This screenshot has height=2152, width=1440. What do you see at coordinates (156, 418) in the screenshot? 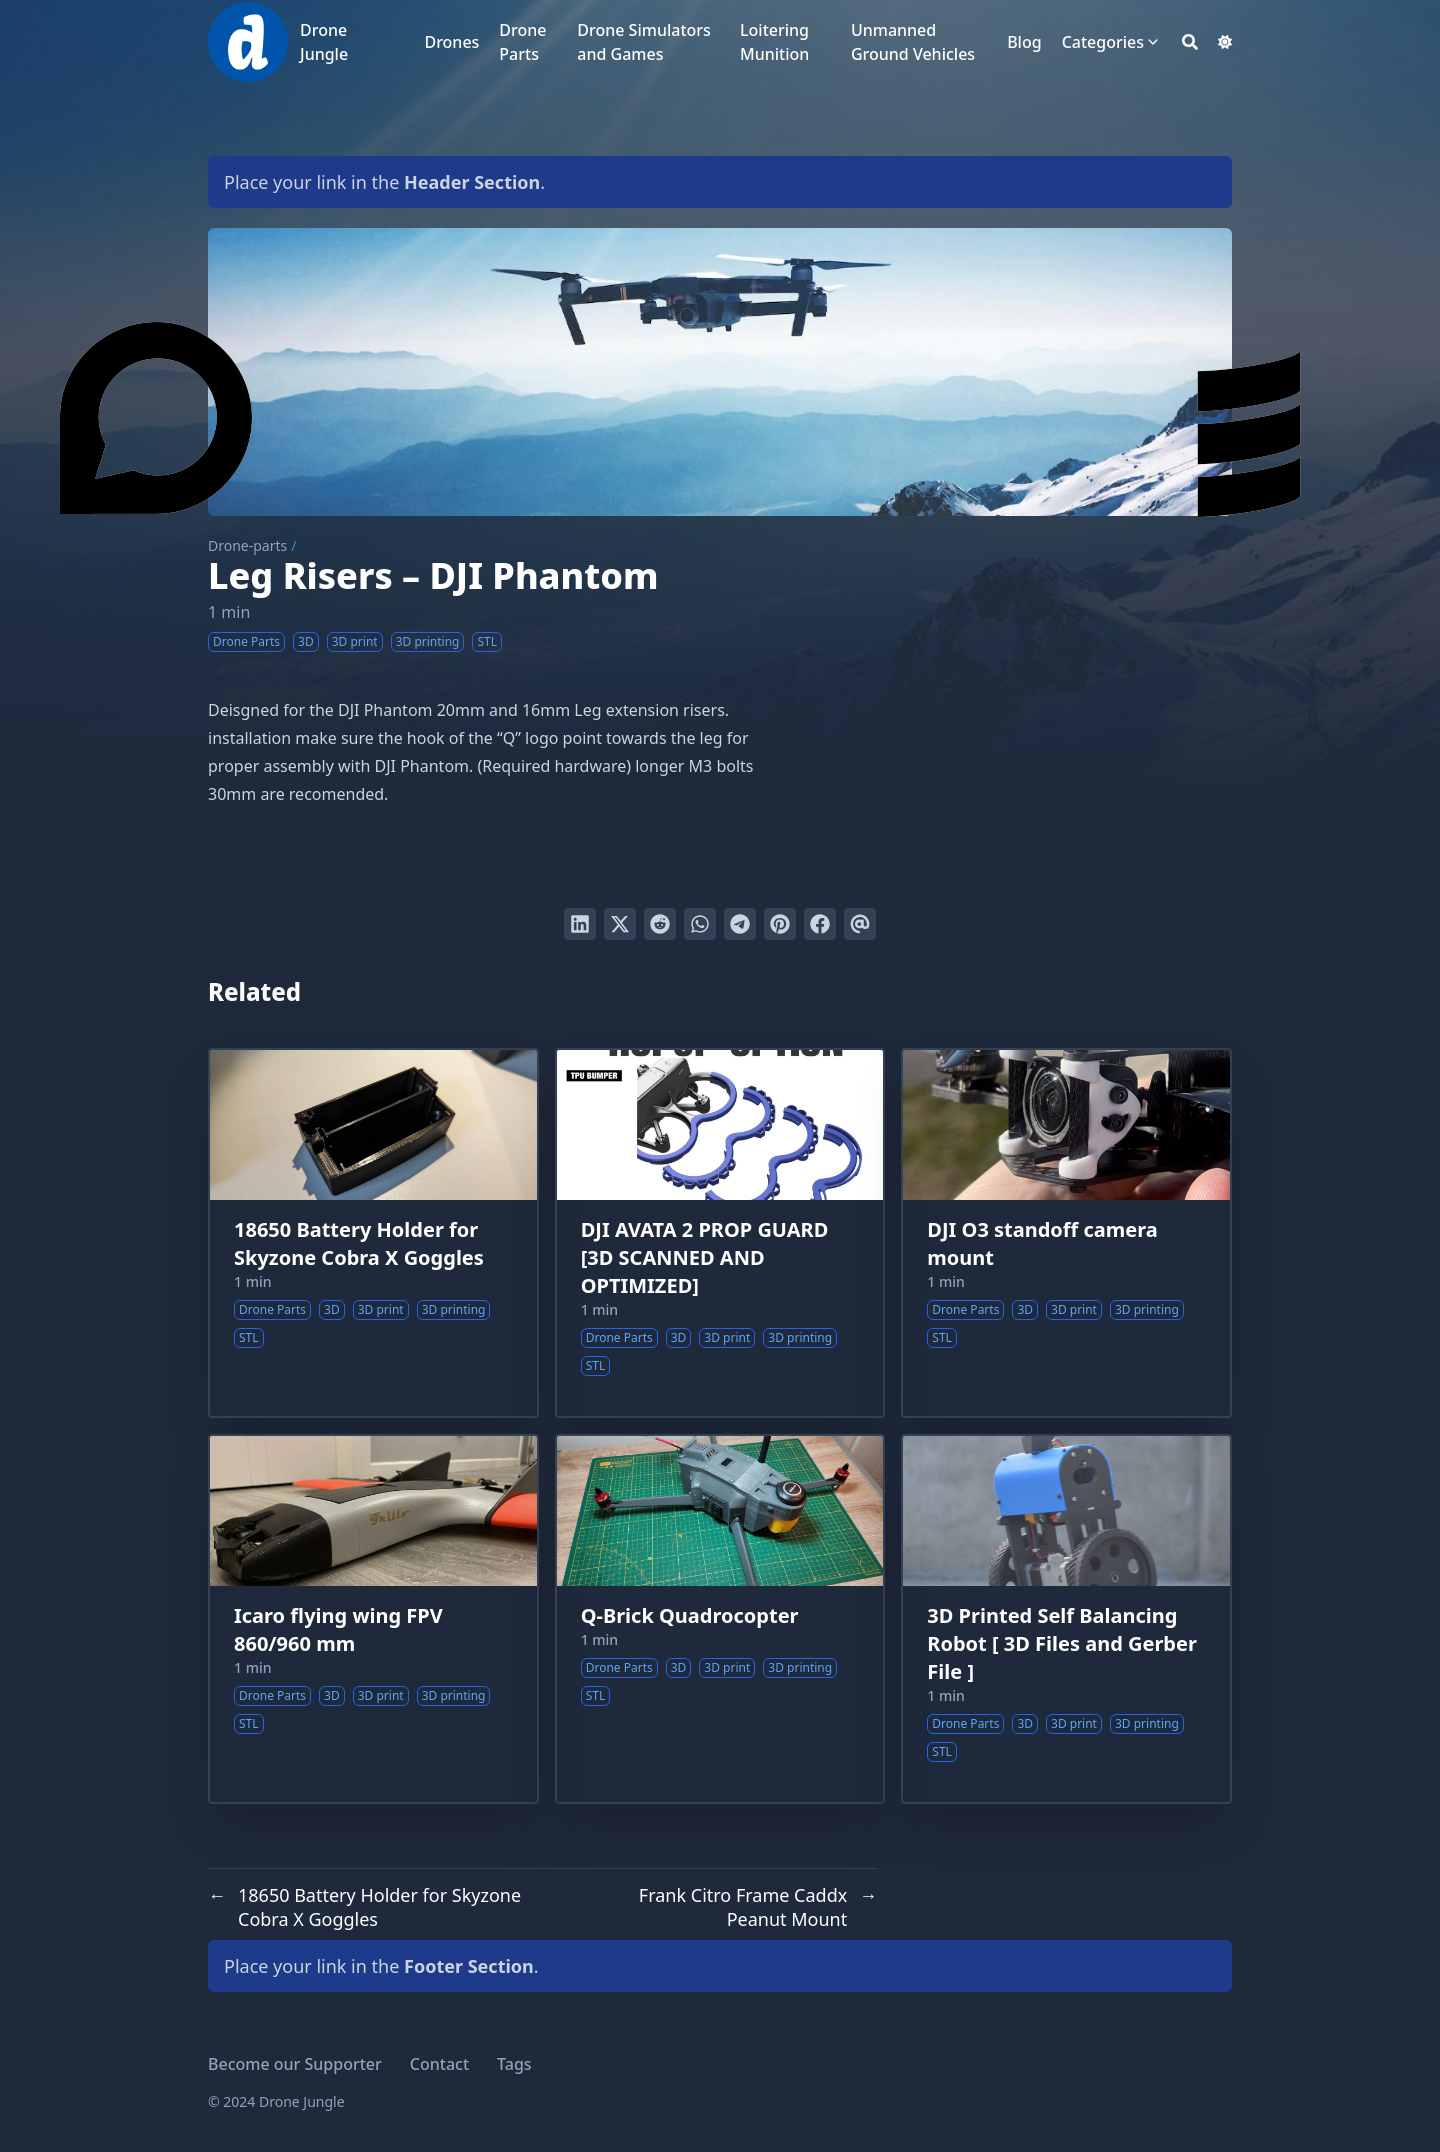
I see `open Discourse community forum` at bounding box center [156, 418].